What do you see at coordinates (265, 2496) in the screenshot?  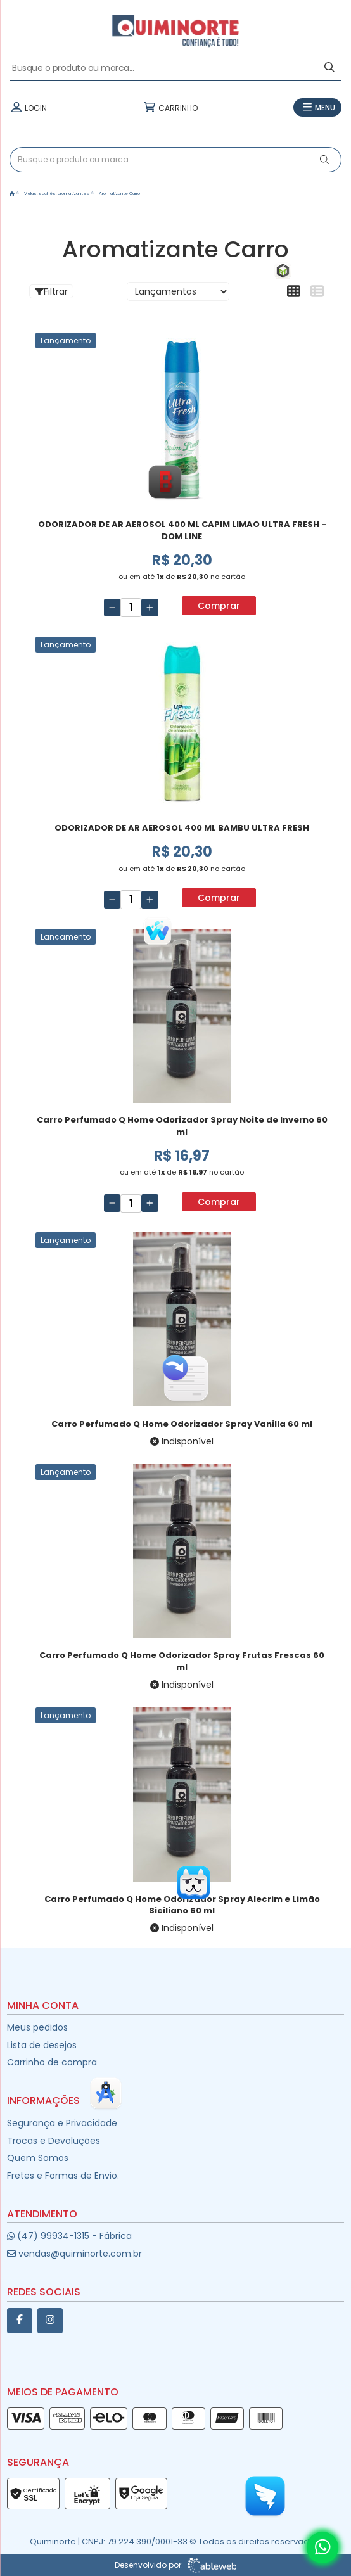 I see `open dingtalk messaging app` at bounding box center [265, 2496].